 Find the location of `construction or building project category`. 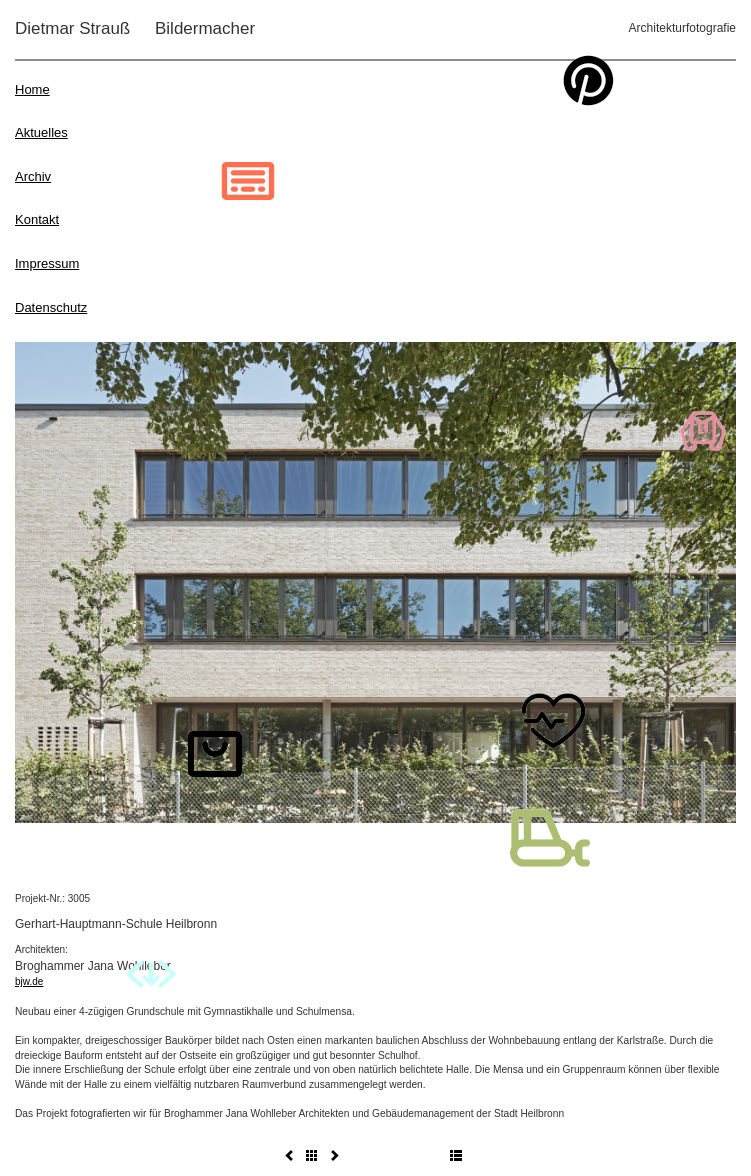

construction or building project category is located at coordinates (550, 838).